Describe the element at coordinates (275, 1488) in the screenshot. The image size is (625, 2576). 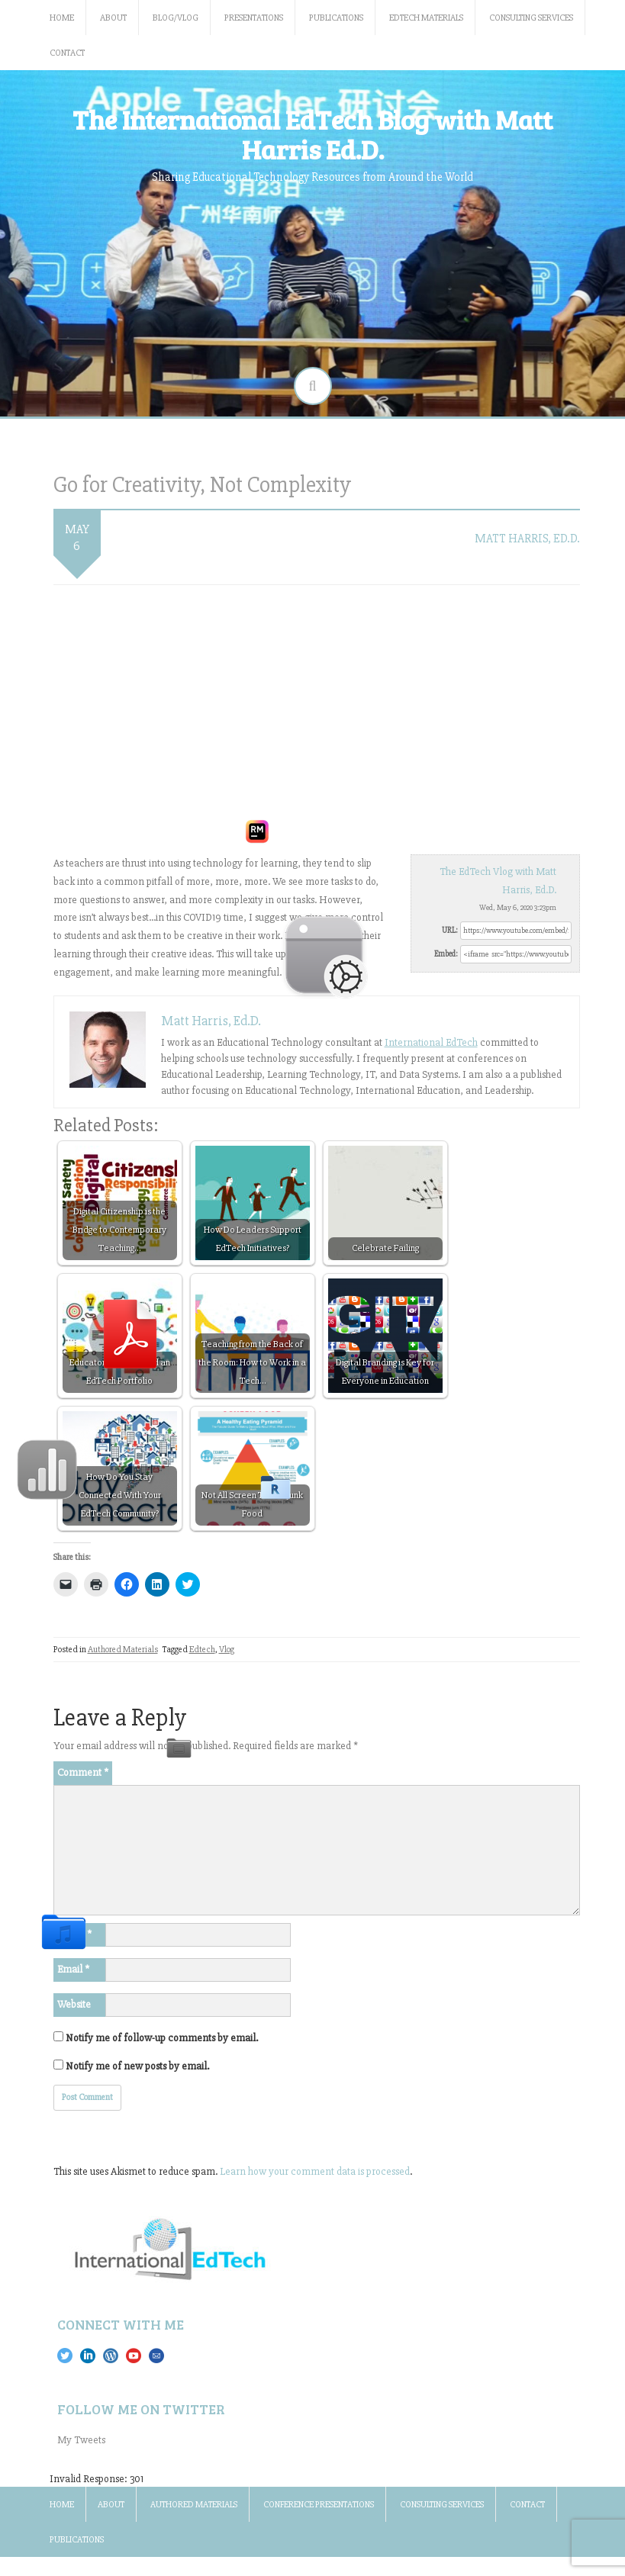
I see `folder containing Autodesk Revit project files` at that location.